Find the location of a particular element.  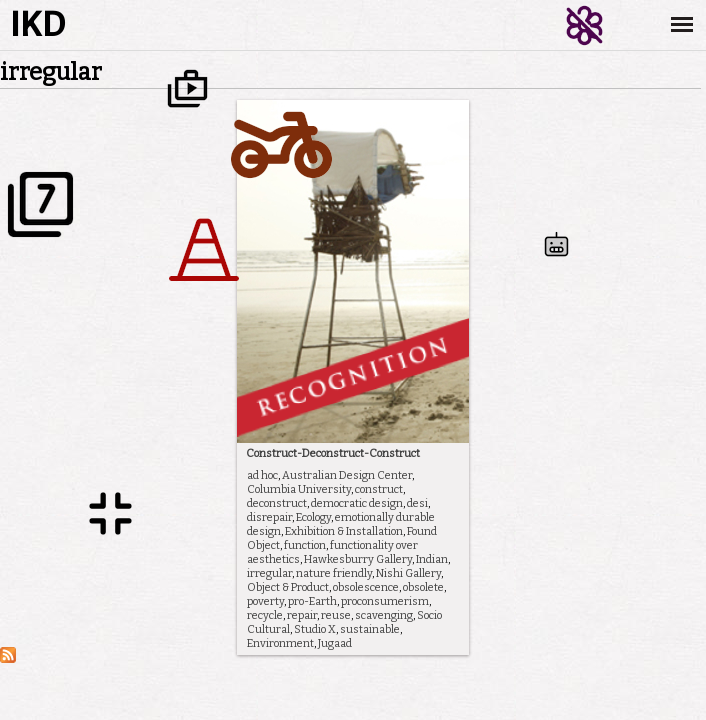

select motorcycle as vehicle type is located at coordinates (281, 146).